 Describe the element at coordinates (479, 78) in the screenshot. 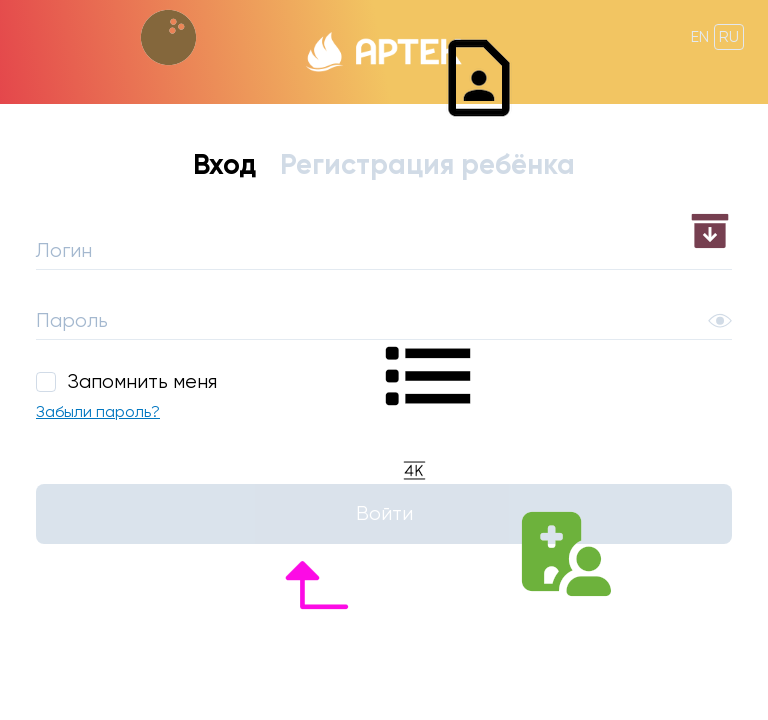

I see `view contact details` at that location.